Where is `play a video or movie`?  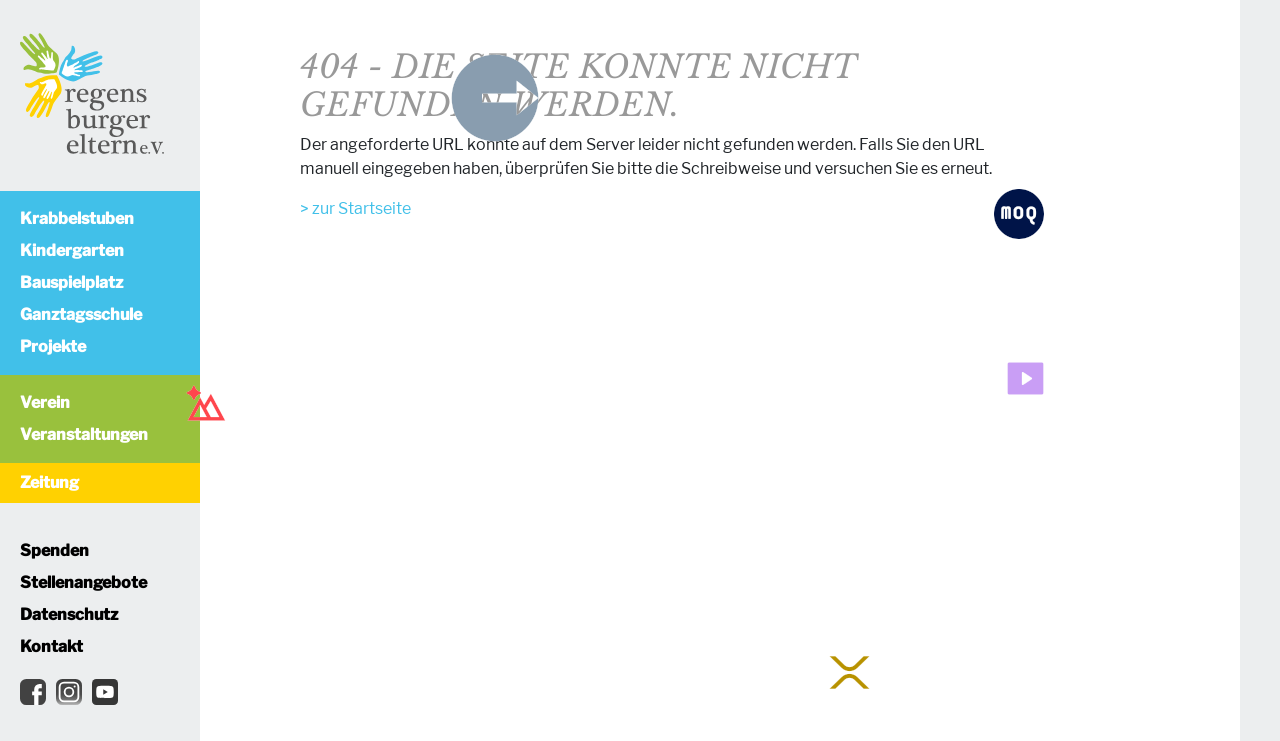 play a video or movie is located at coordinates (1025, 378).